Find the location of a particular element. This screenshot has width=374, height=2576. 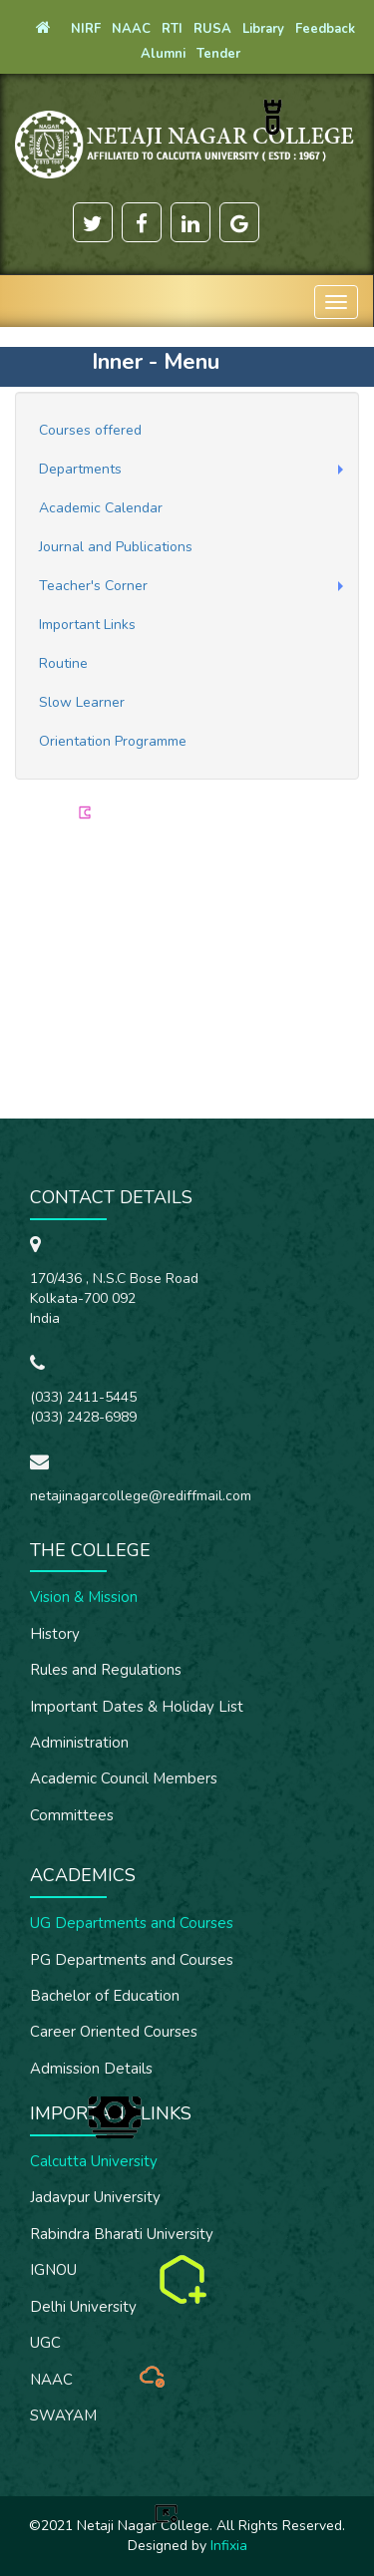

pin item to the end of a list is located at coordinates (166, 2513).